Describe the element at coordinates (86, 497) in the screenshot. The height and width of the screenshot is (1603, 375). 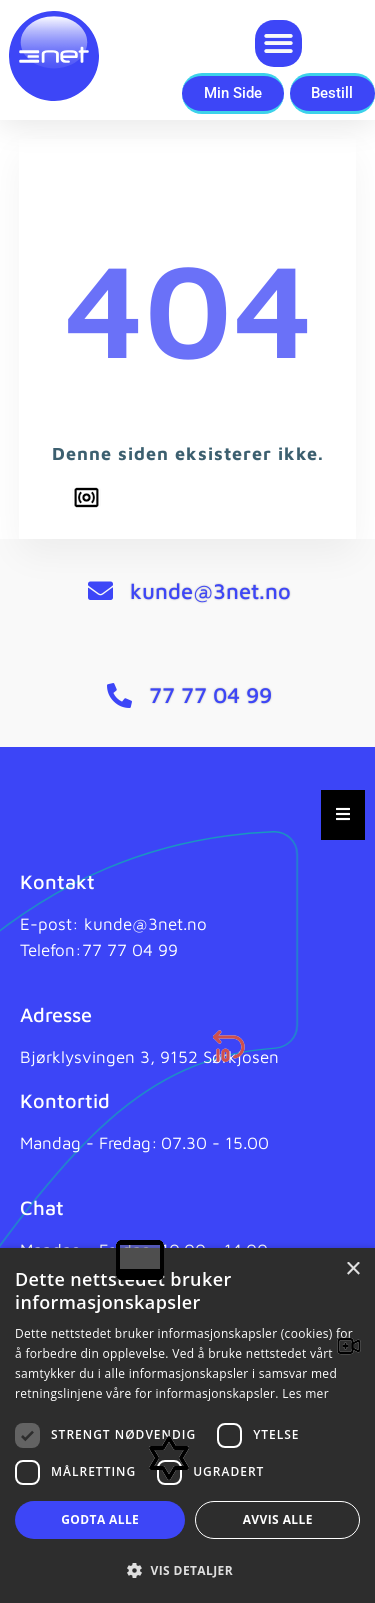
I see `enable surround sound audio` at that location.